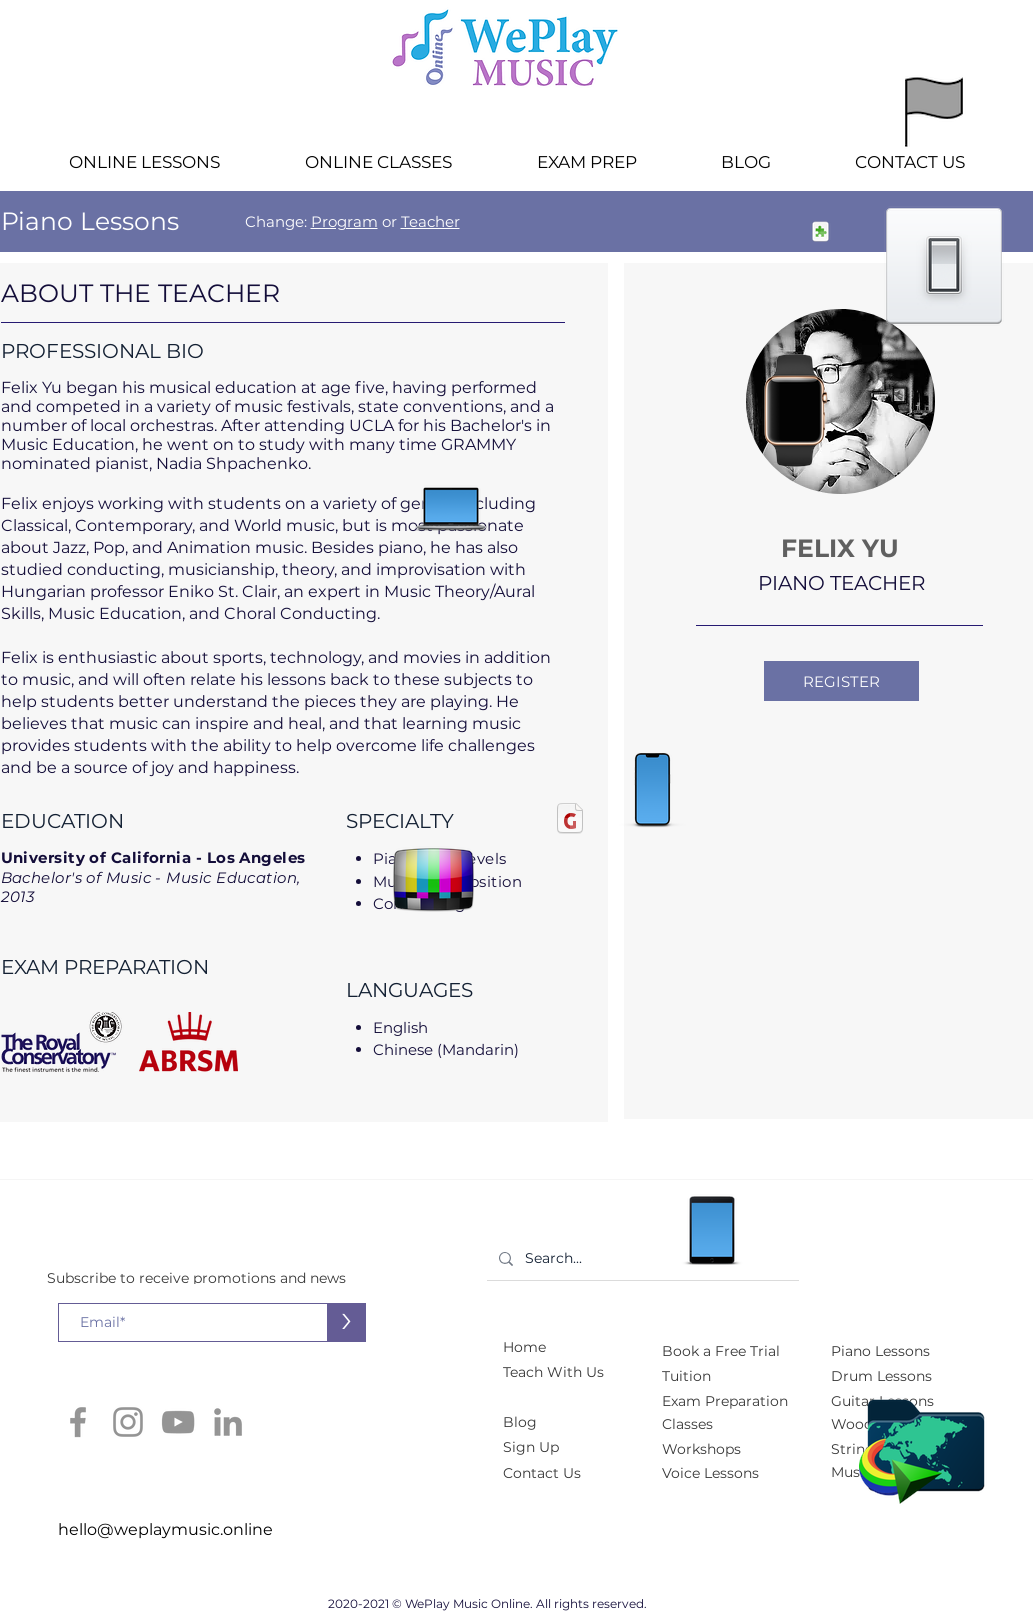 The width and height of the screenshot is (1033, 1611). Describe the element at coordinates (451, 503) in the screenshot. I see `macbook pro device identifier in system settings` at that location.